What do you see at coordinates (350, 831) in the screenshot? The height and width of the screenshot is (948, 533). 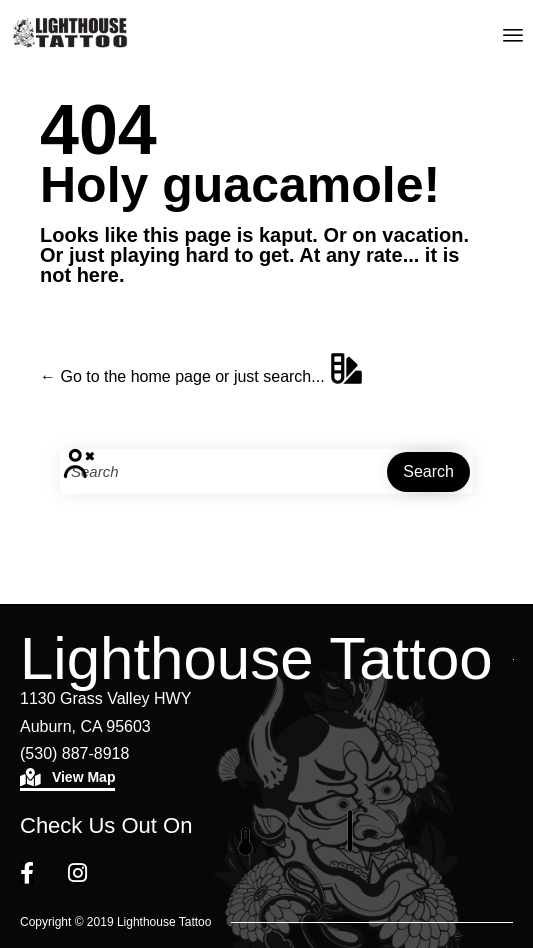 I see `indicates information or help tooltip` at bounding box center [350, 831].